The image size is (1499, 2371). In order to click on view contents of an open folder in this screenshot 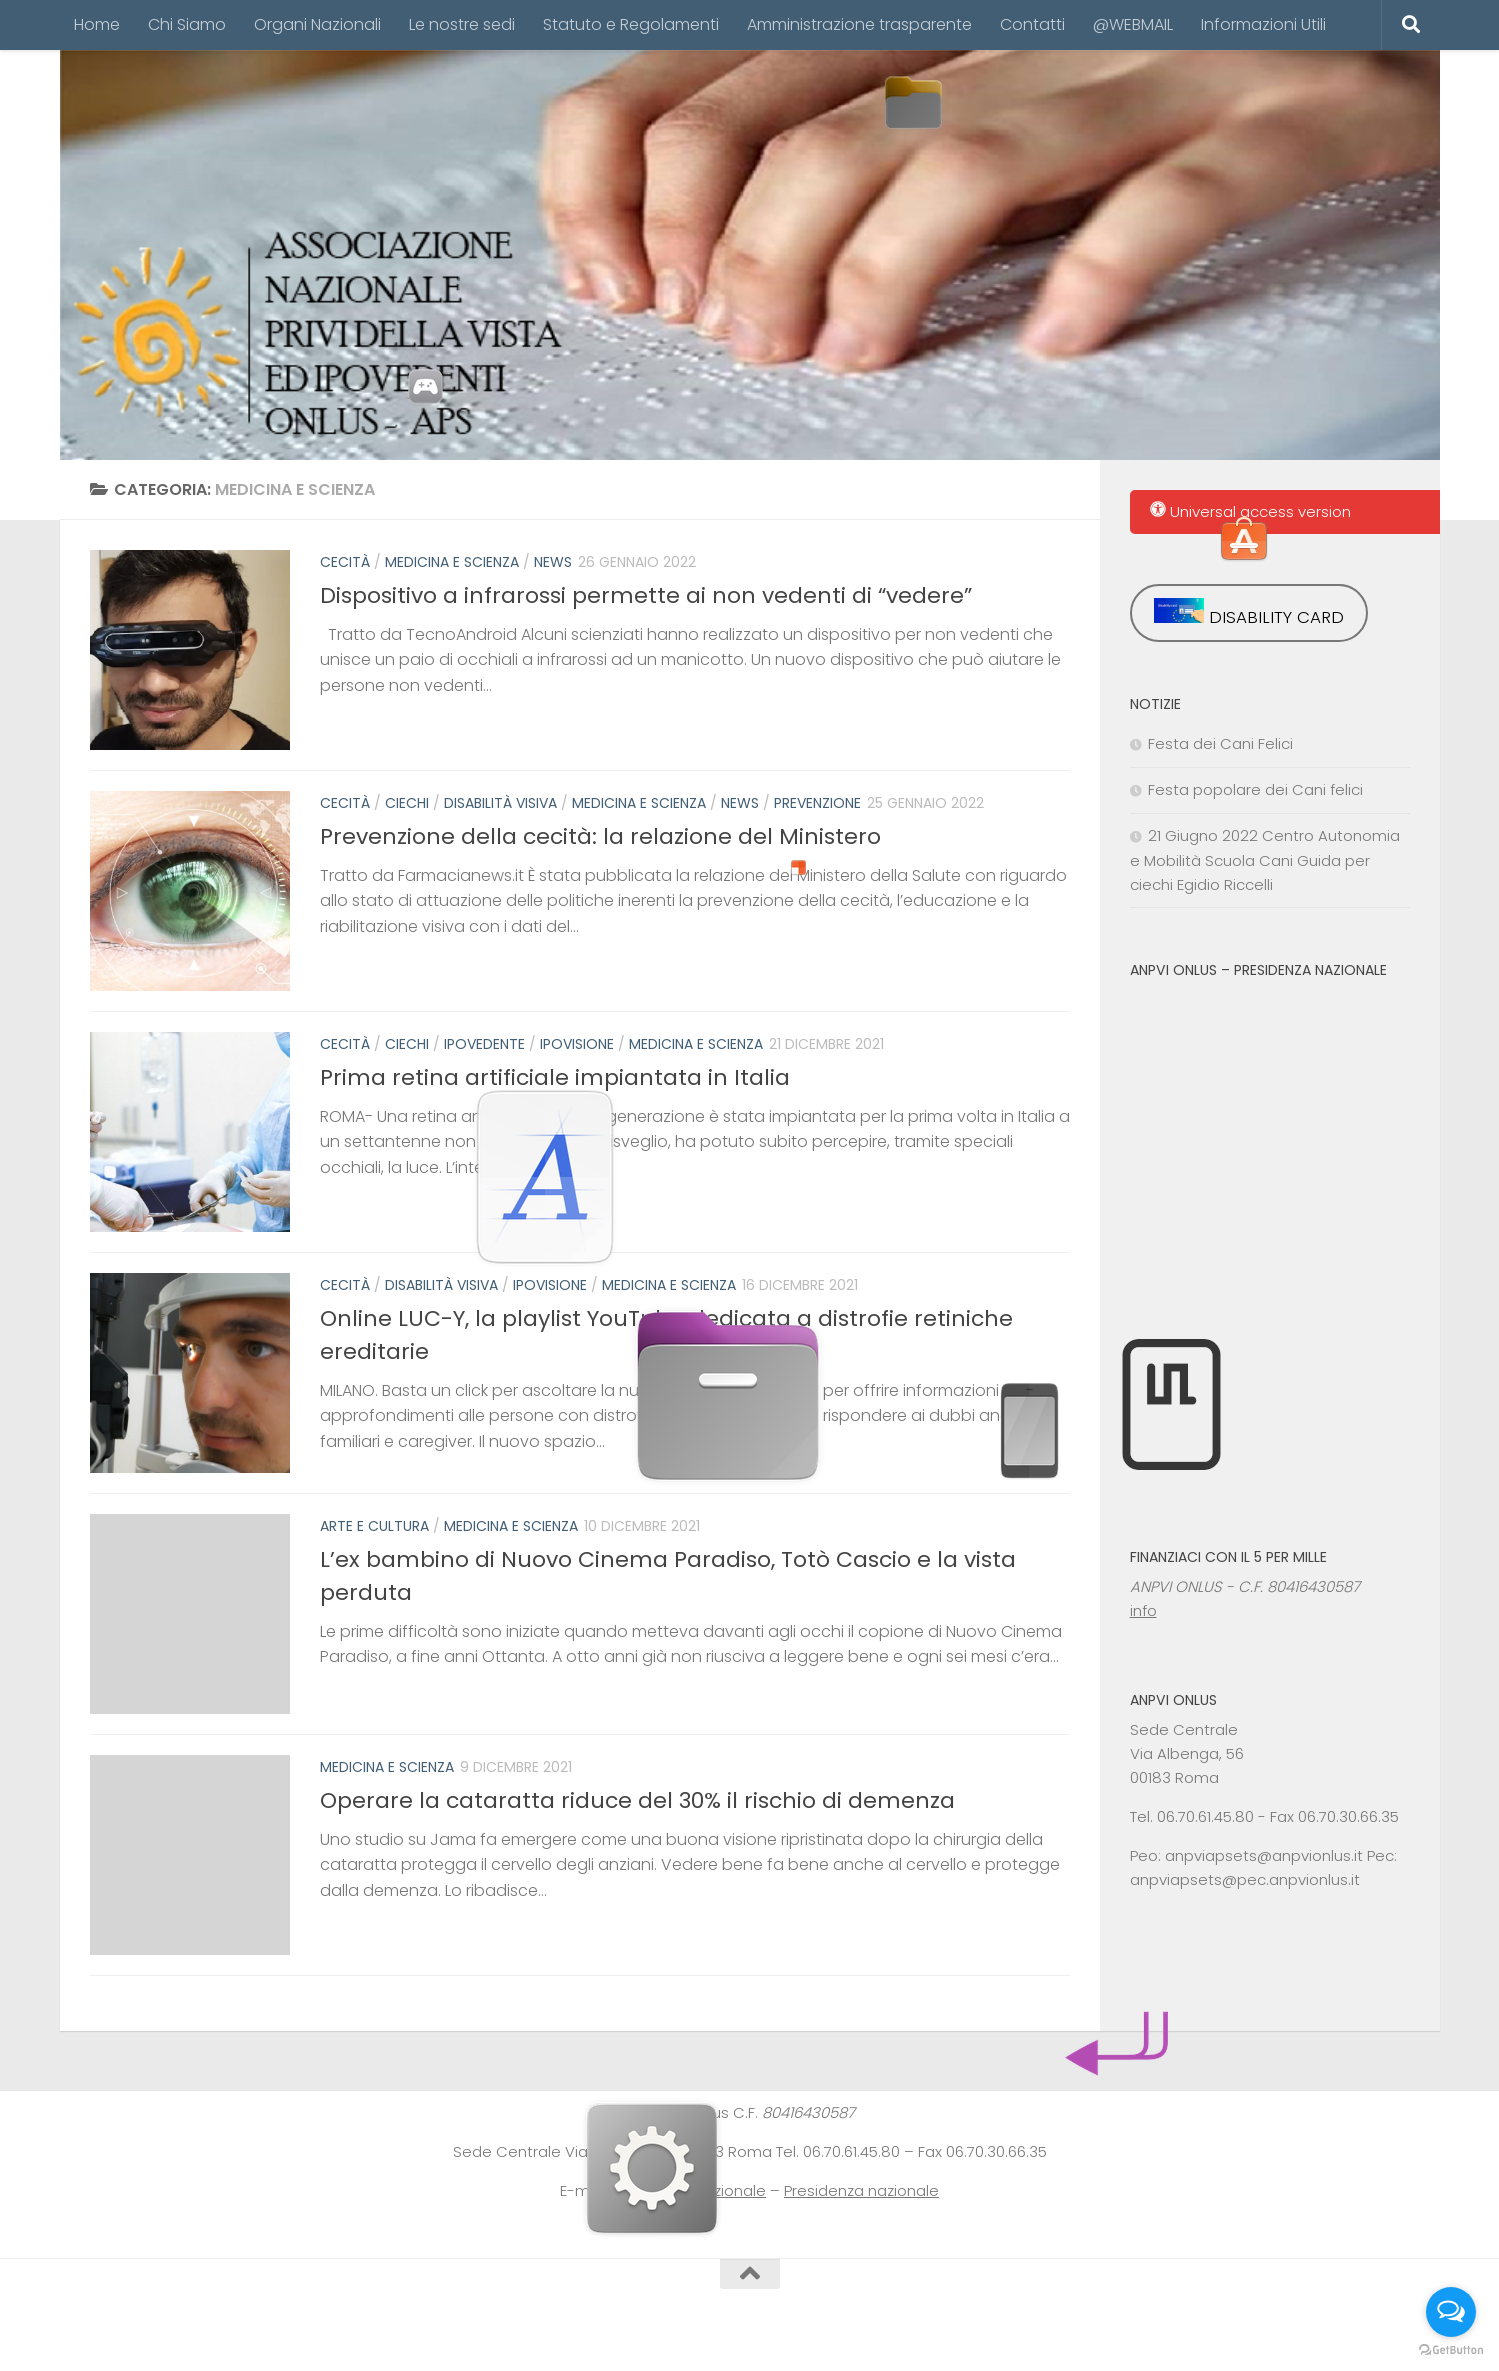, I will do `click(913, 102)`.